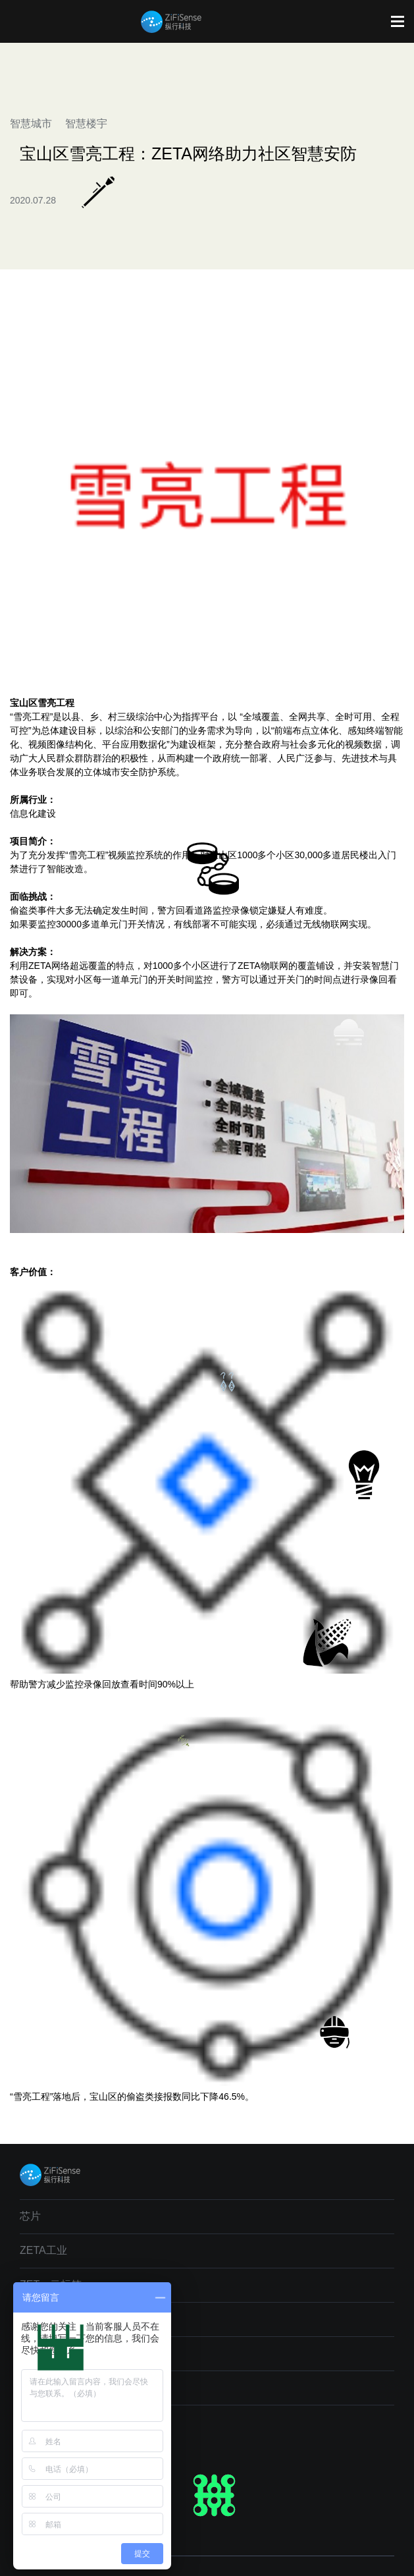 This screenshot has height=2576, width=414. I want to click on access network or connection settings, so click(214, 2495).